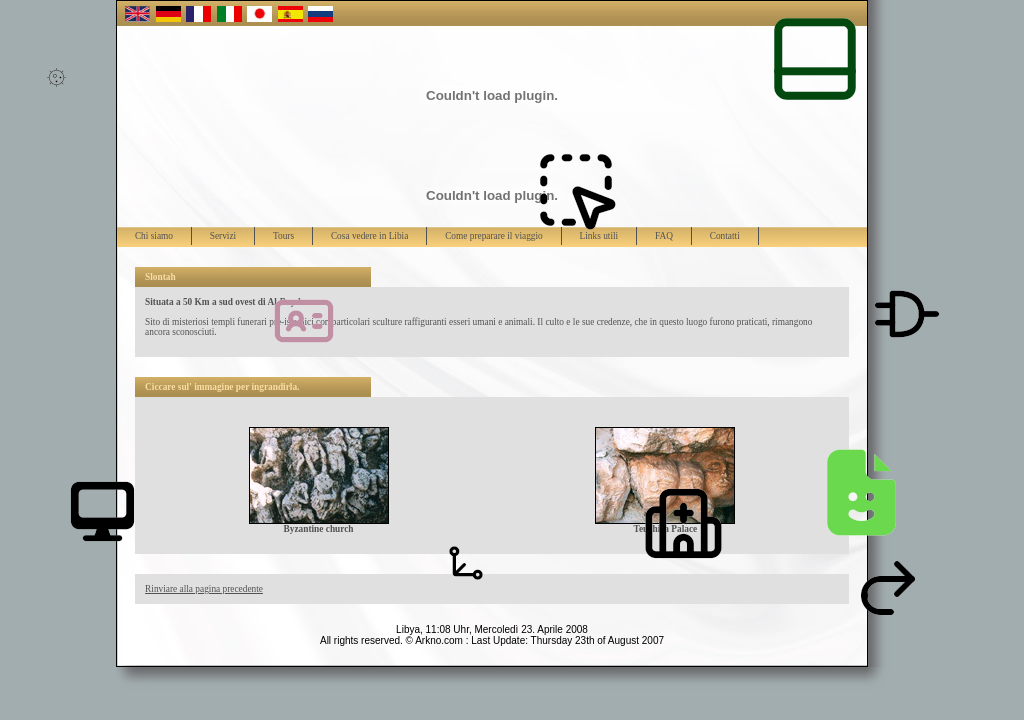  I want to click on select or draw a custom region, so click(576, 190).